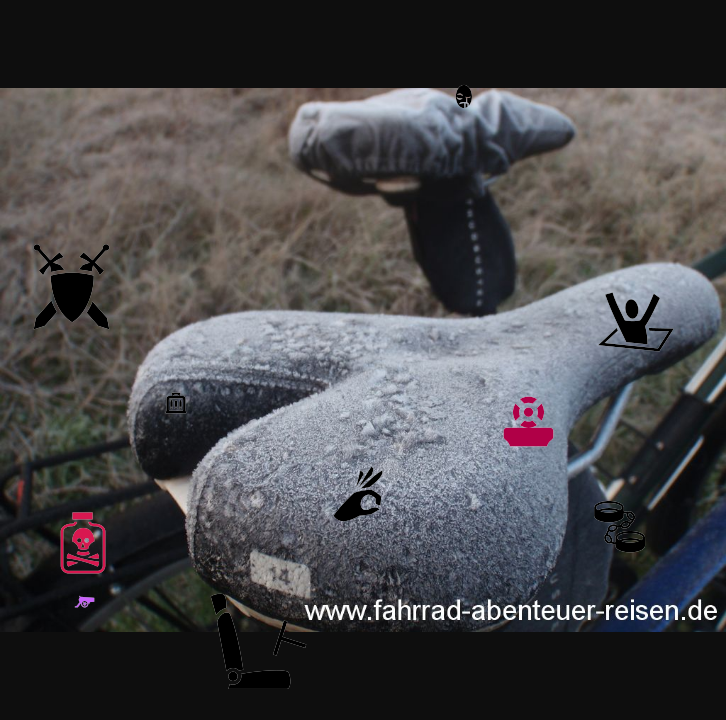 The width and height of the screenshot is (726, 720). What do you see at coordinates (358, 494) in the screenshot?
I see `confirm or approve an action` at bounding box center [358, 494].